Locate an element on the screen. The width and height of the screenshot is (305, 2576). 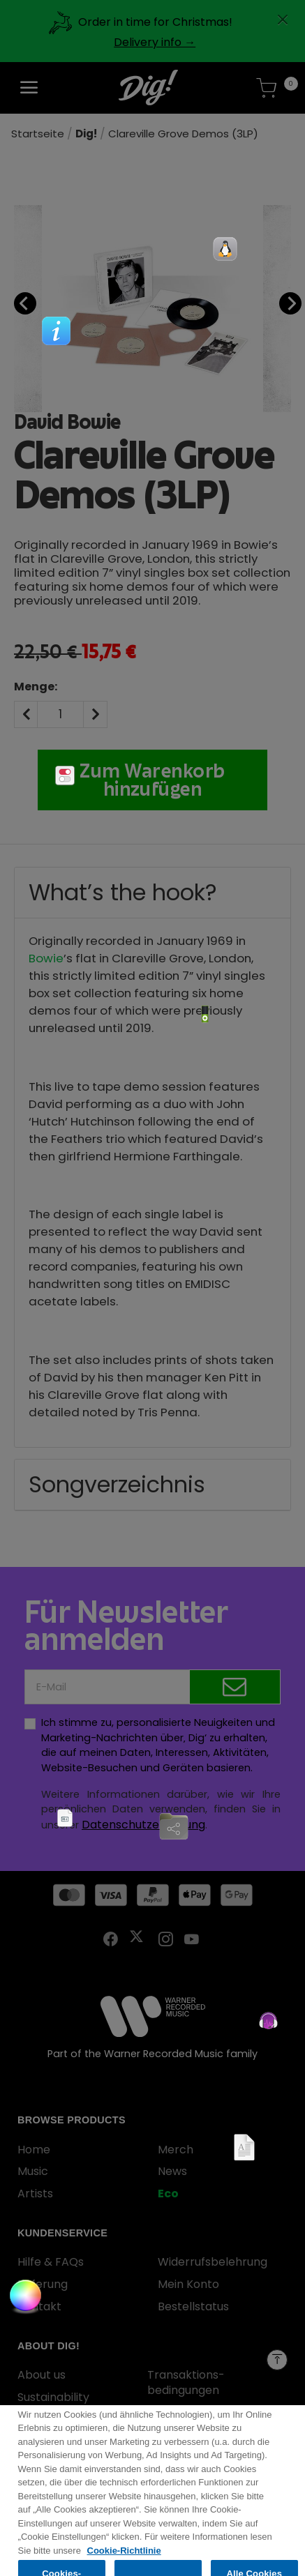
open system tweaks or settings app is located at coordinates (65, 775).